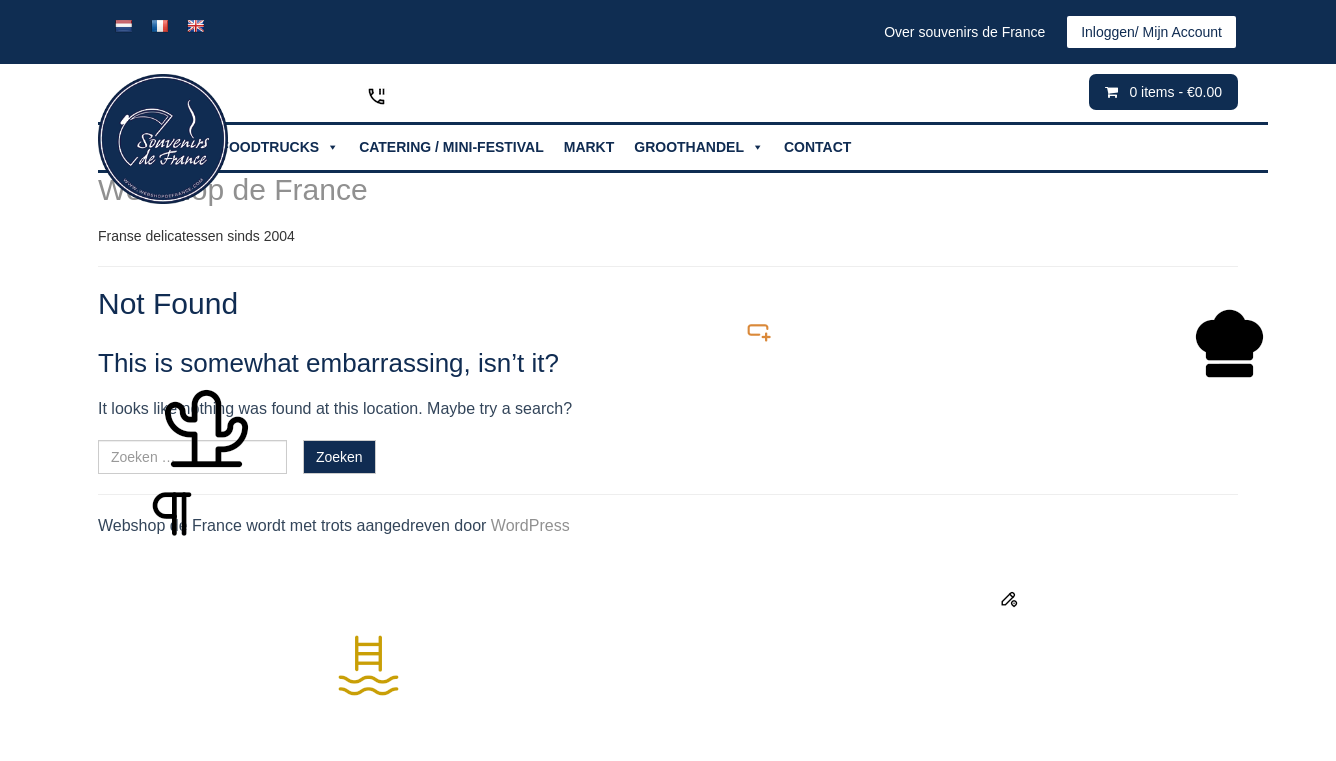 The height and width of the screenshot is (761, 1336). I want to click on view swimming pool amenities, so click(368, 665).